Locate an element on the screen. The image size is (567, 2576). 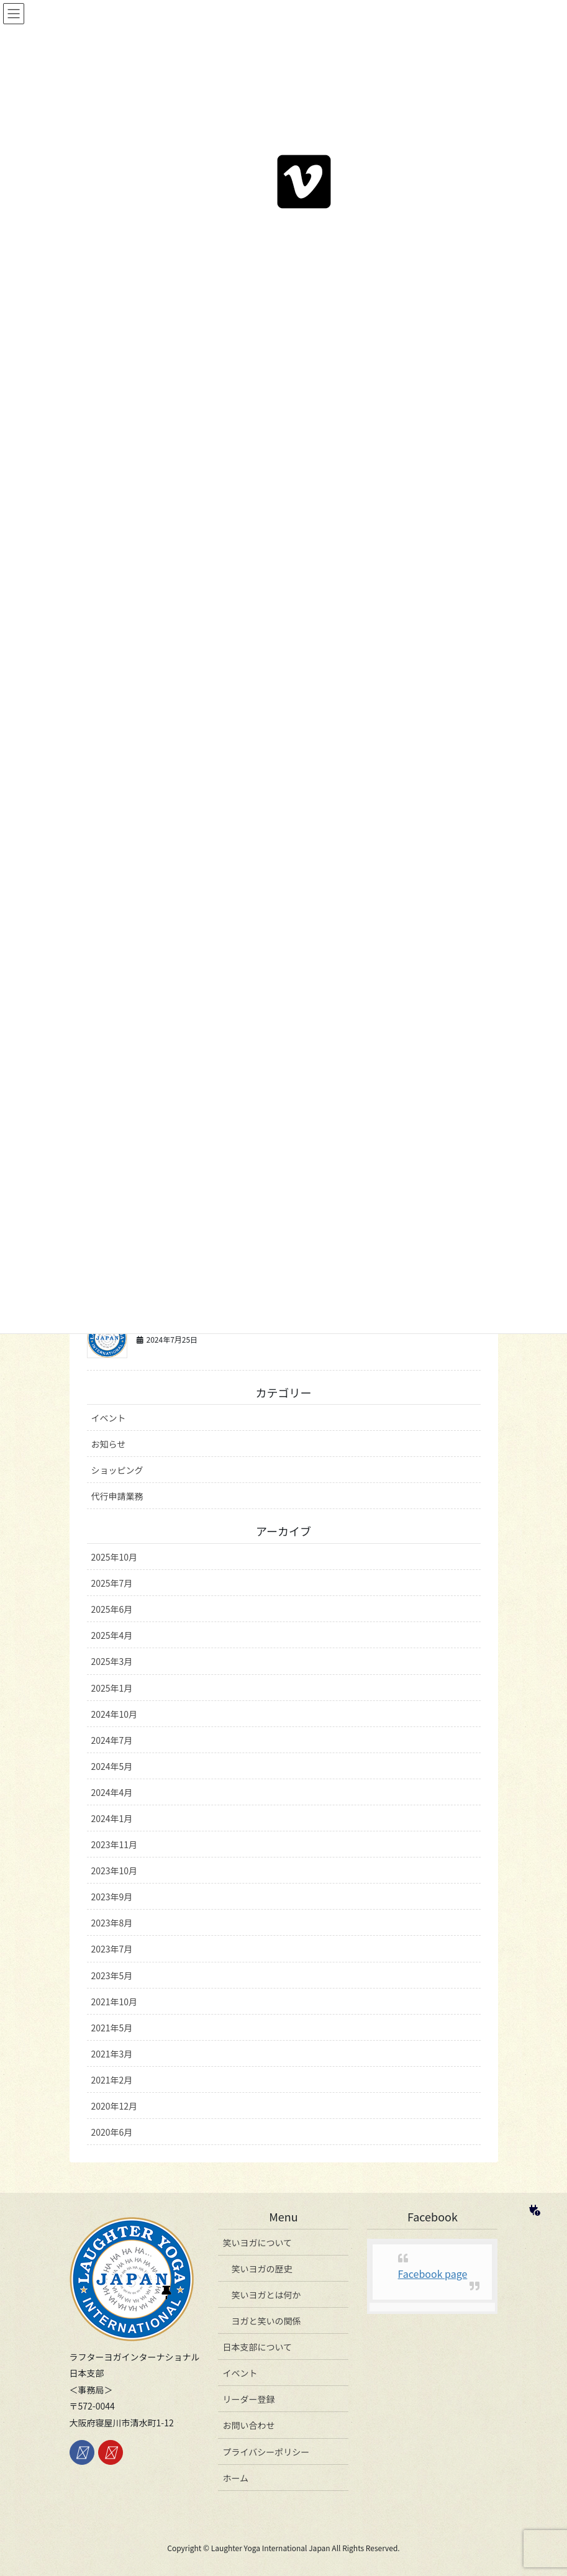
indicates a power connection error or issue is located at coordinates (534, 2210).